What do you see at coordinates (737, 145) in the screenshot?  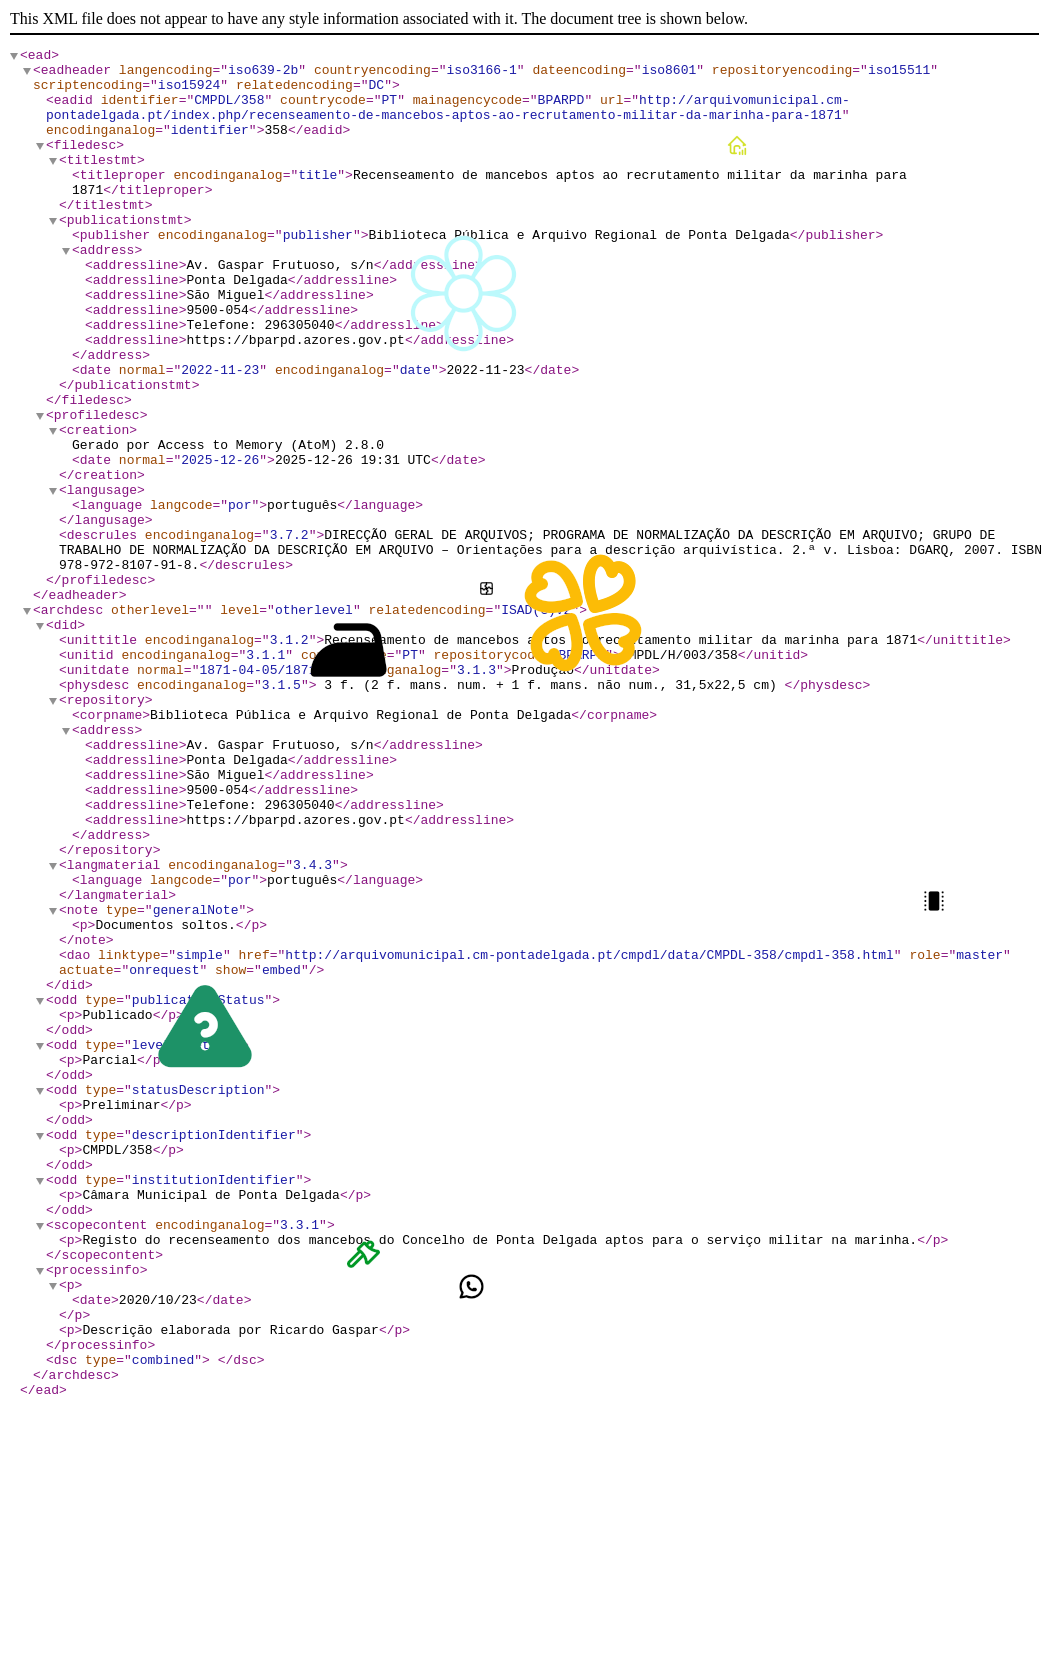 I see `smart home connectivity status` at bounding box center [737, 145].